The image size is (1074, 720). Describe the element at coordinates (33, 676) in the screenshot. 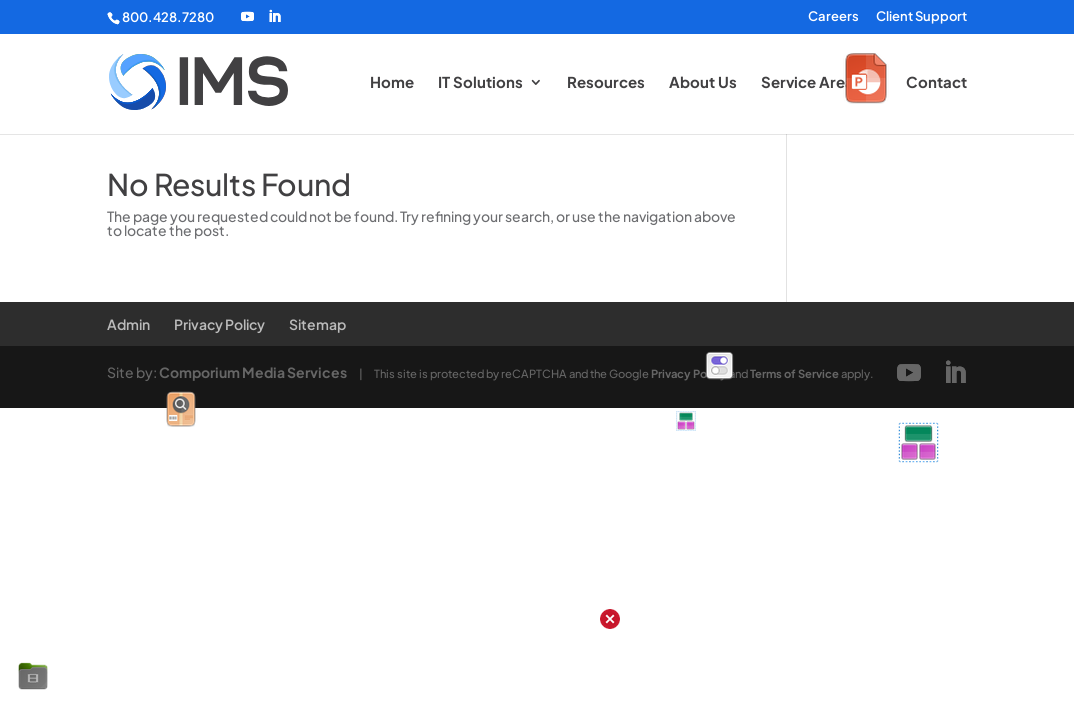

I see `open your videos folder` at that location.